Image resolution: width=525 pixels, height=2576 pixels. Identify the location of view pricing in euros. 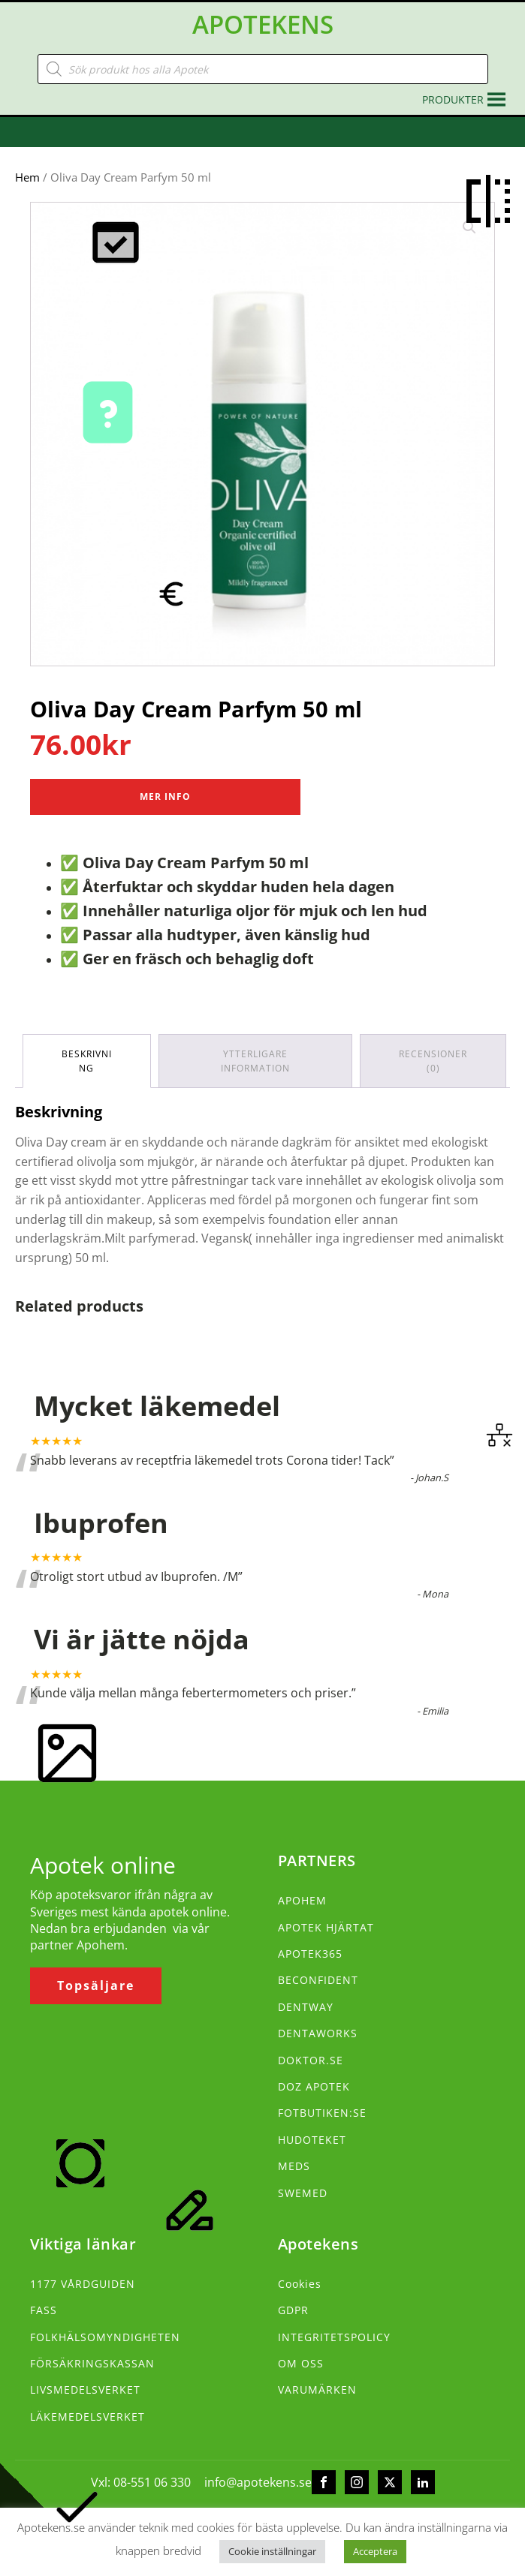
(171, 594).